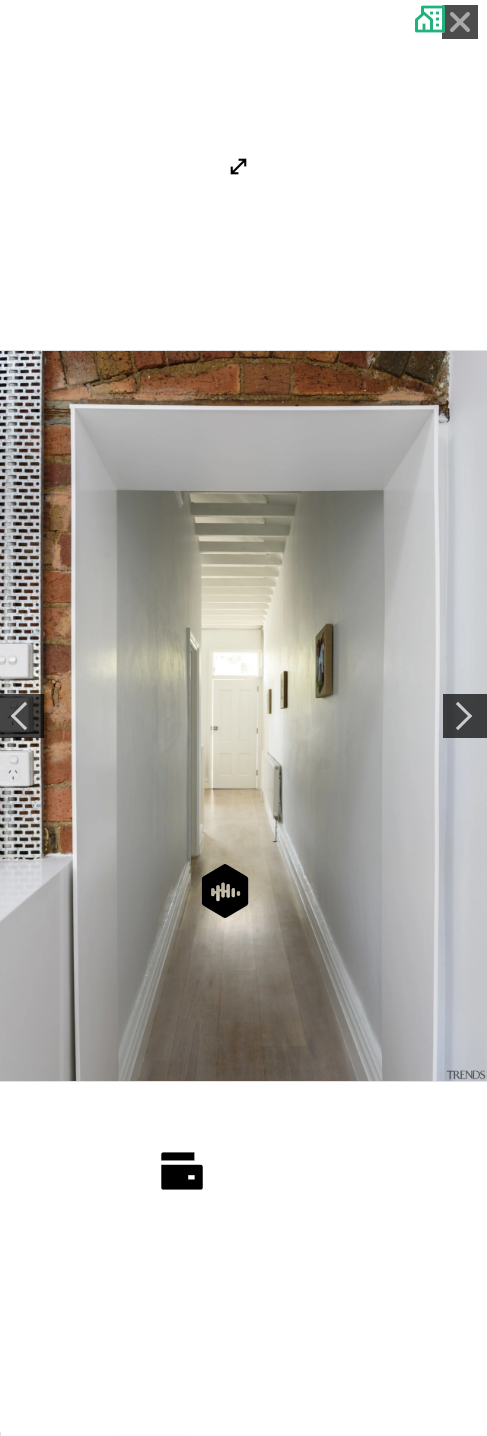 The image size is (487, 1436). Describe the element at coordinates (430, 19) in the screenshot. I see `access community or neighborhood features` at that location.